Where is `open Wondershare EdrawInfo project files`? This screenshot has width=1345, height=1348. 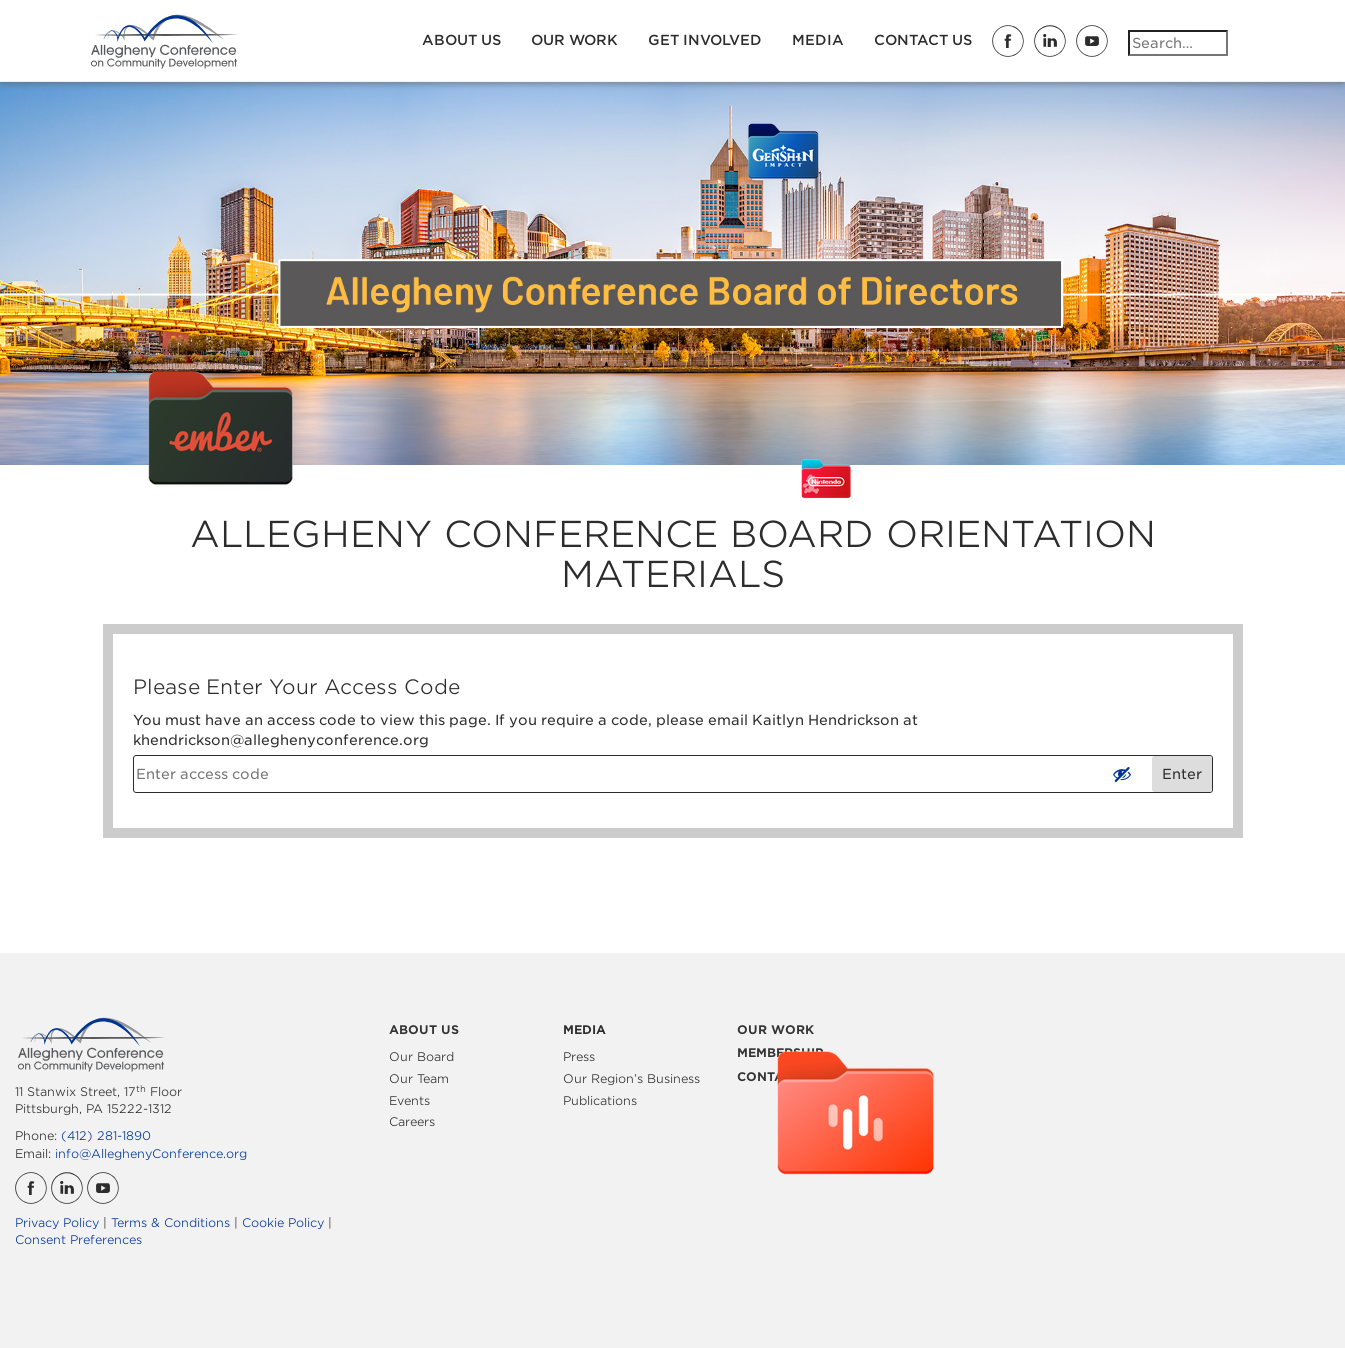 open Wondershare EdrawInfo project files is located at coordinates (855, 1117).